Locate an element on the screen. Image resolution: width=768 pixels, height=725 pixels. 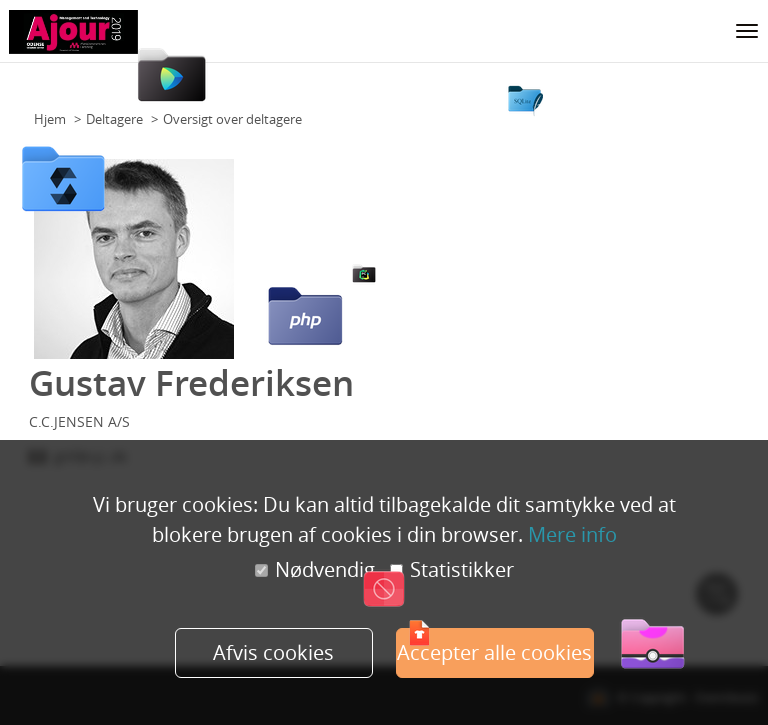
a theme or appearance customization file is located at coordinates (419, 633).